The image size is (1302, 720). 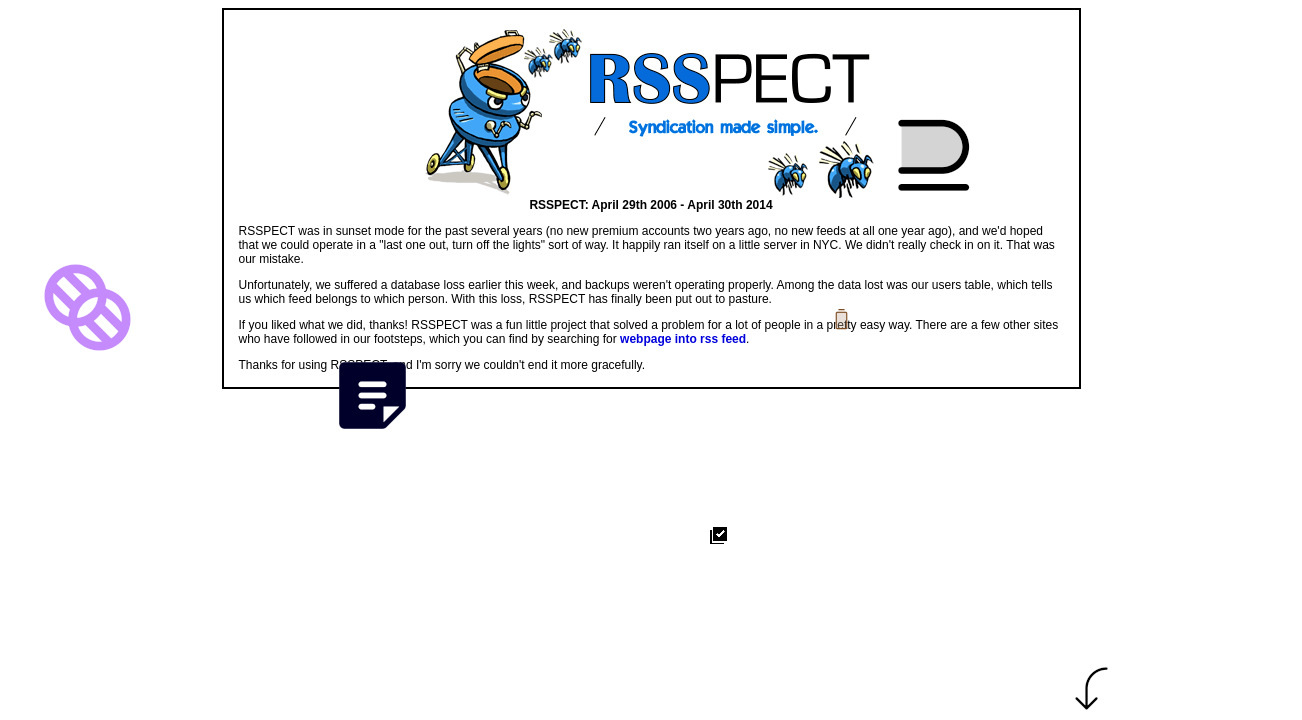 What do you see at coordinates (372, 395) in the screenshot?
I see `create a new note` at bounding box center [372, 395].